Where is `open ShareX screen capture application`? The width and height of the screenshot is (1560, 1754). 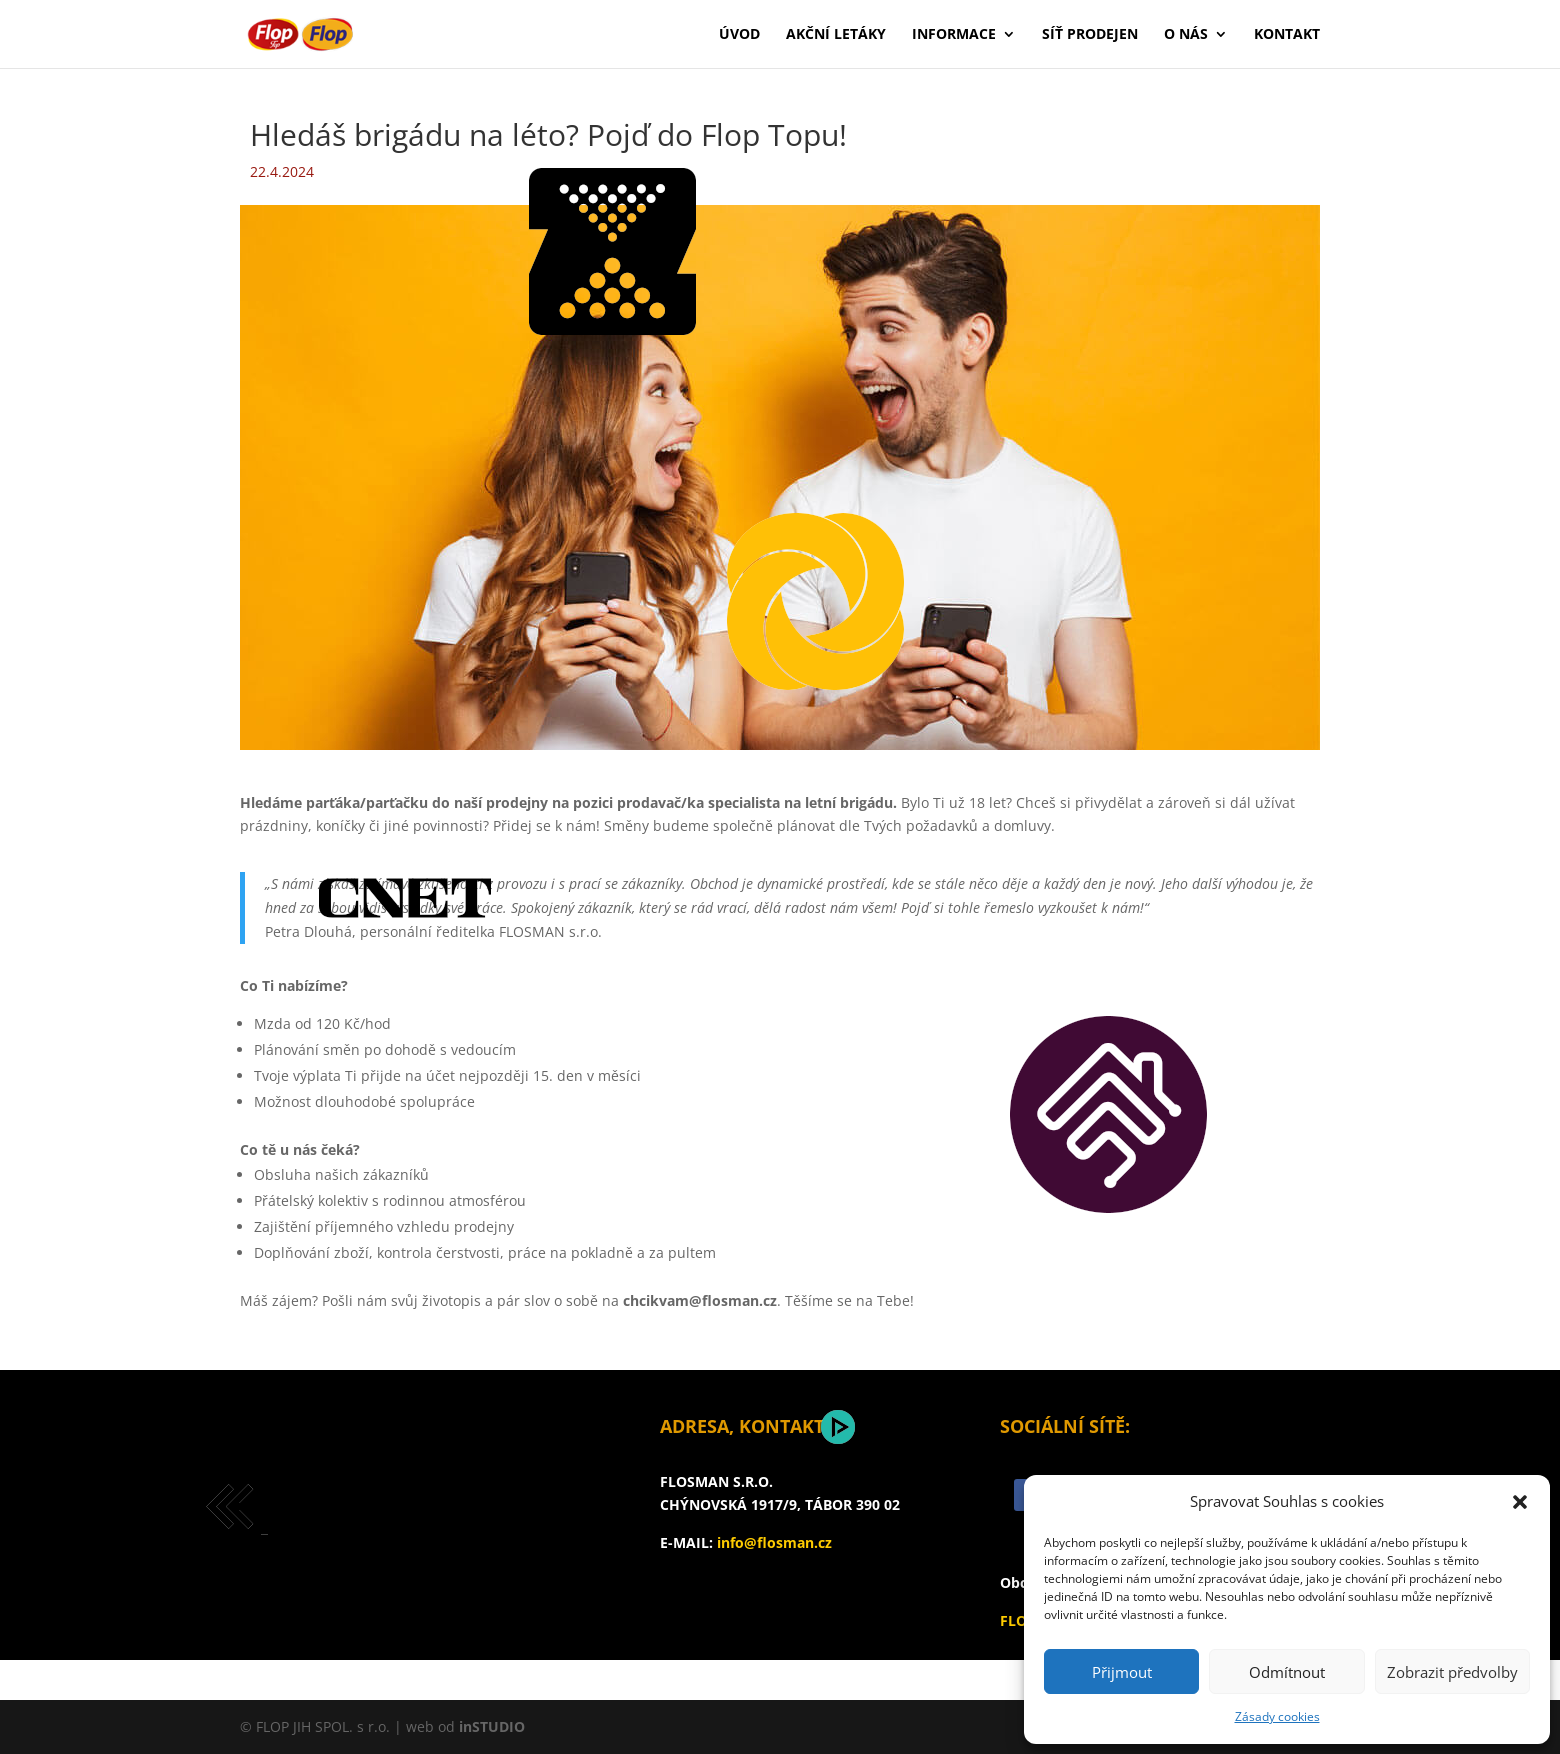 open ShareX screen capture application is located at coordinates (815, 601).